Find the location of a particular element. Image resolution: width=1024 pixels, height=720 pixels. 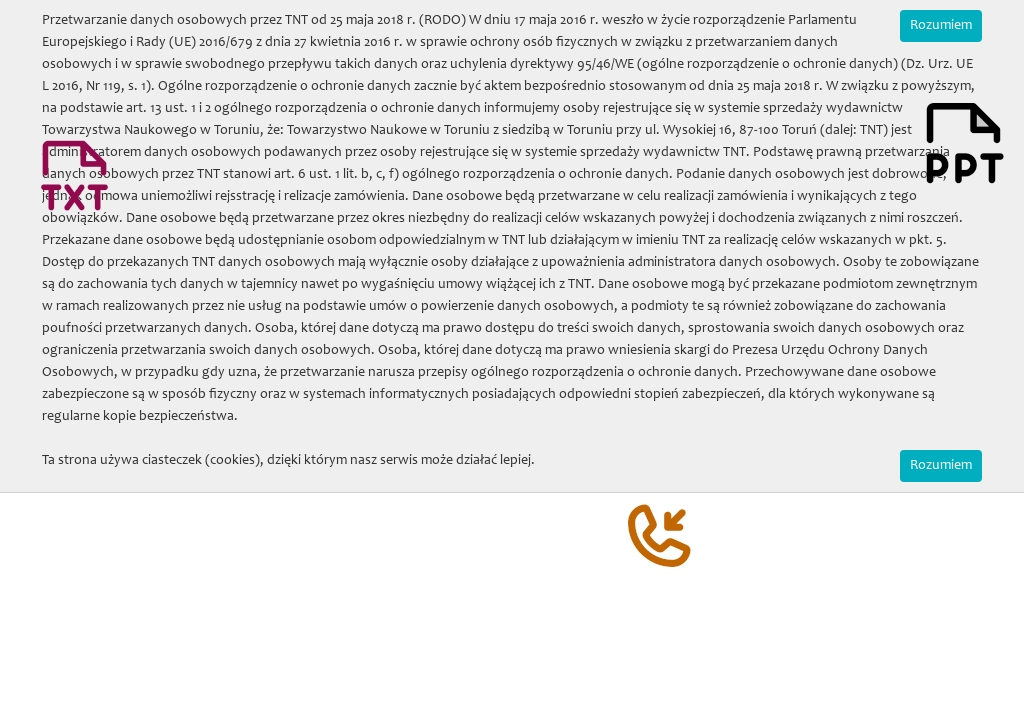

incoming call notification is located at coordinates (660, 534).